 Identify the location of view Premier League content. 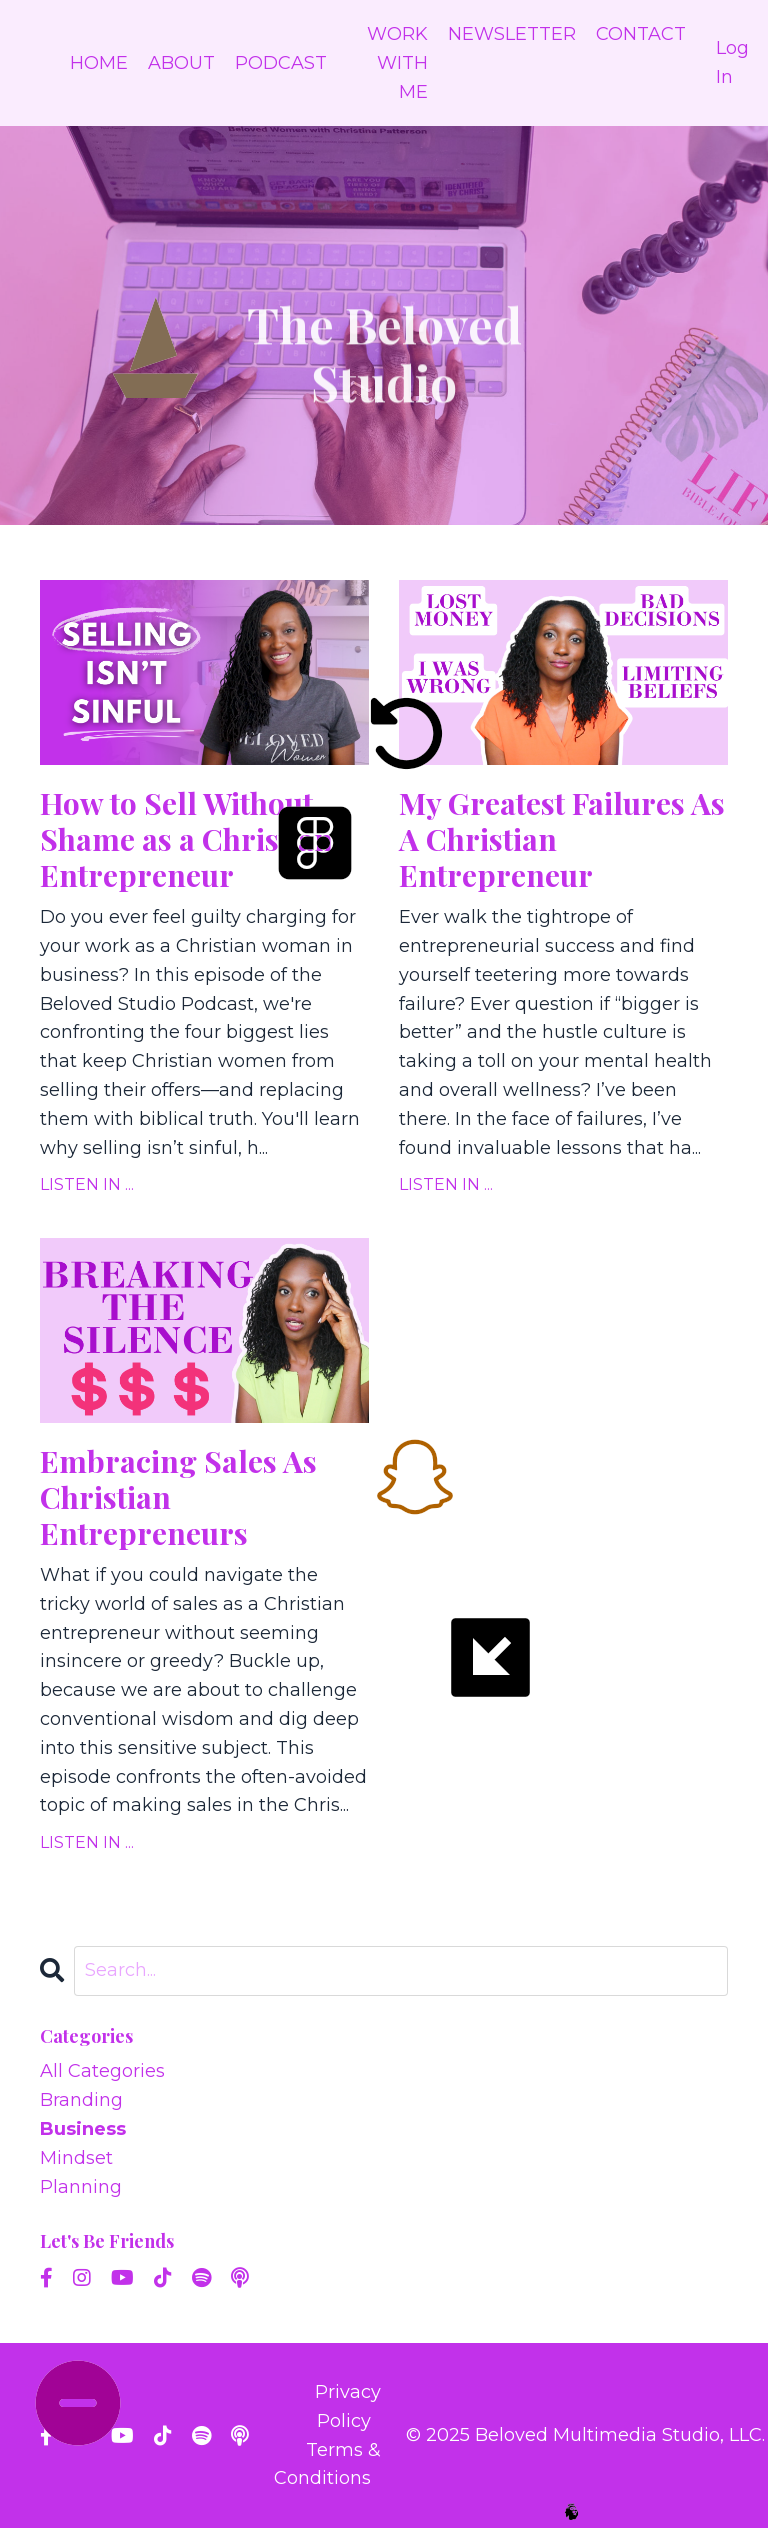
(571, 2511).